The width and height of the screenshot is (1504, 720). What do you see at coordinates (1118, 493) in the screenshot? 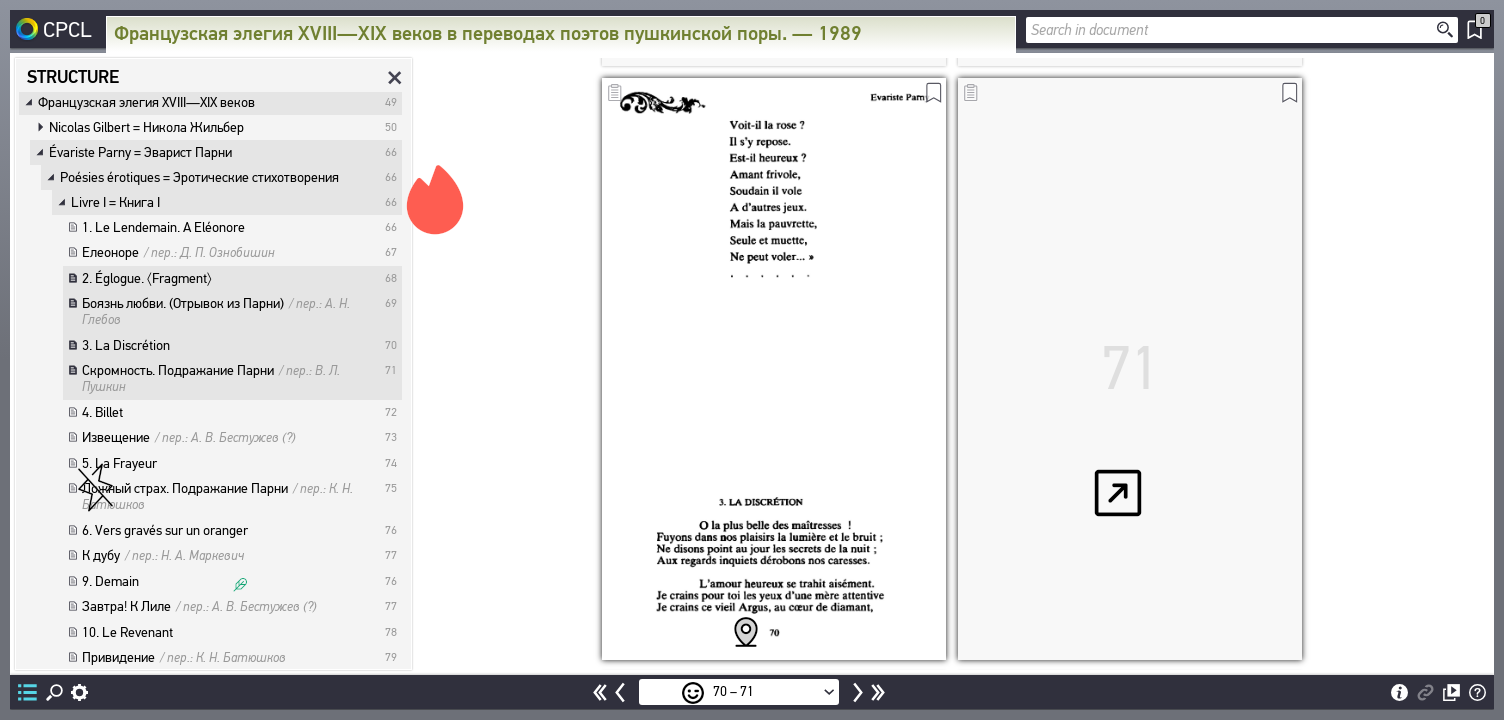
I see `open link in new window` at bounding box center [1118, 493].